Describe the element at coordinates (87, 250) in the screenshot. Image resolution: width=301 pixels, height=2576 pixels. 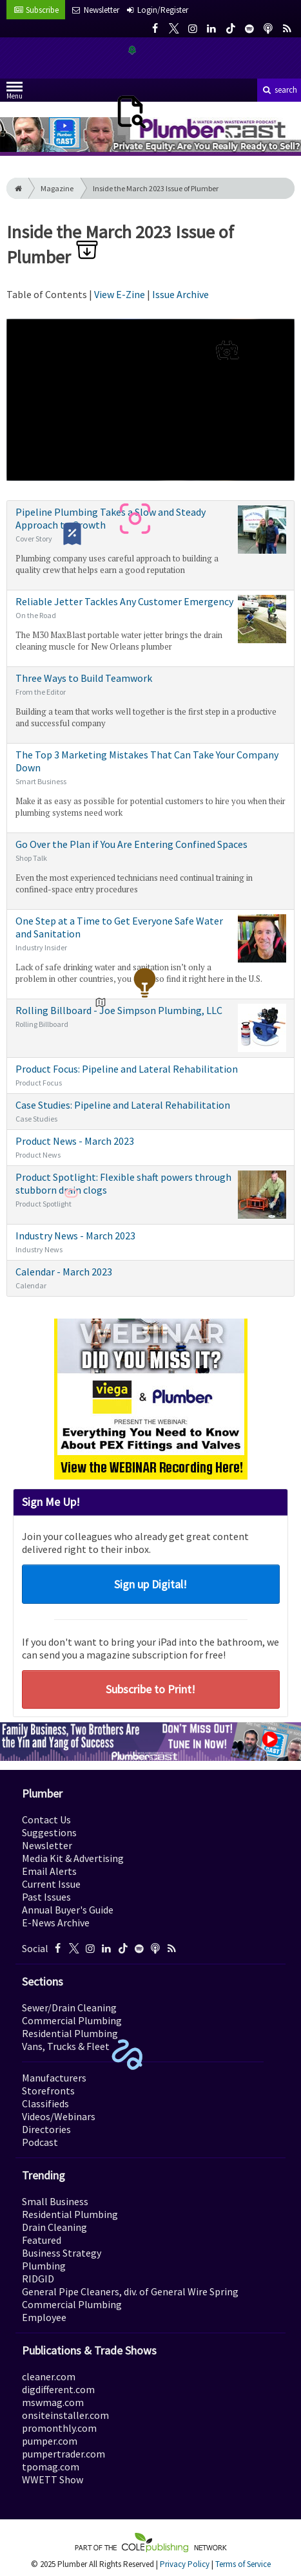
I see `archive or move item to storage` at that location.